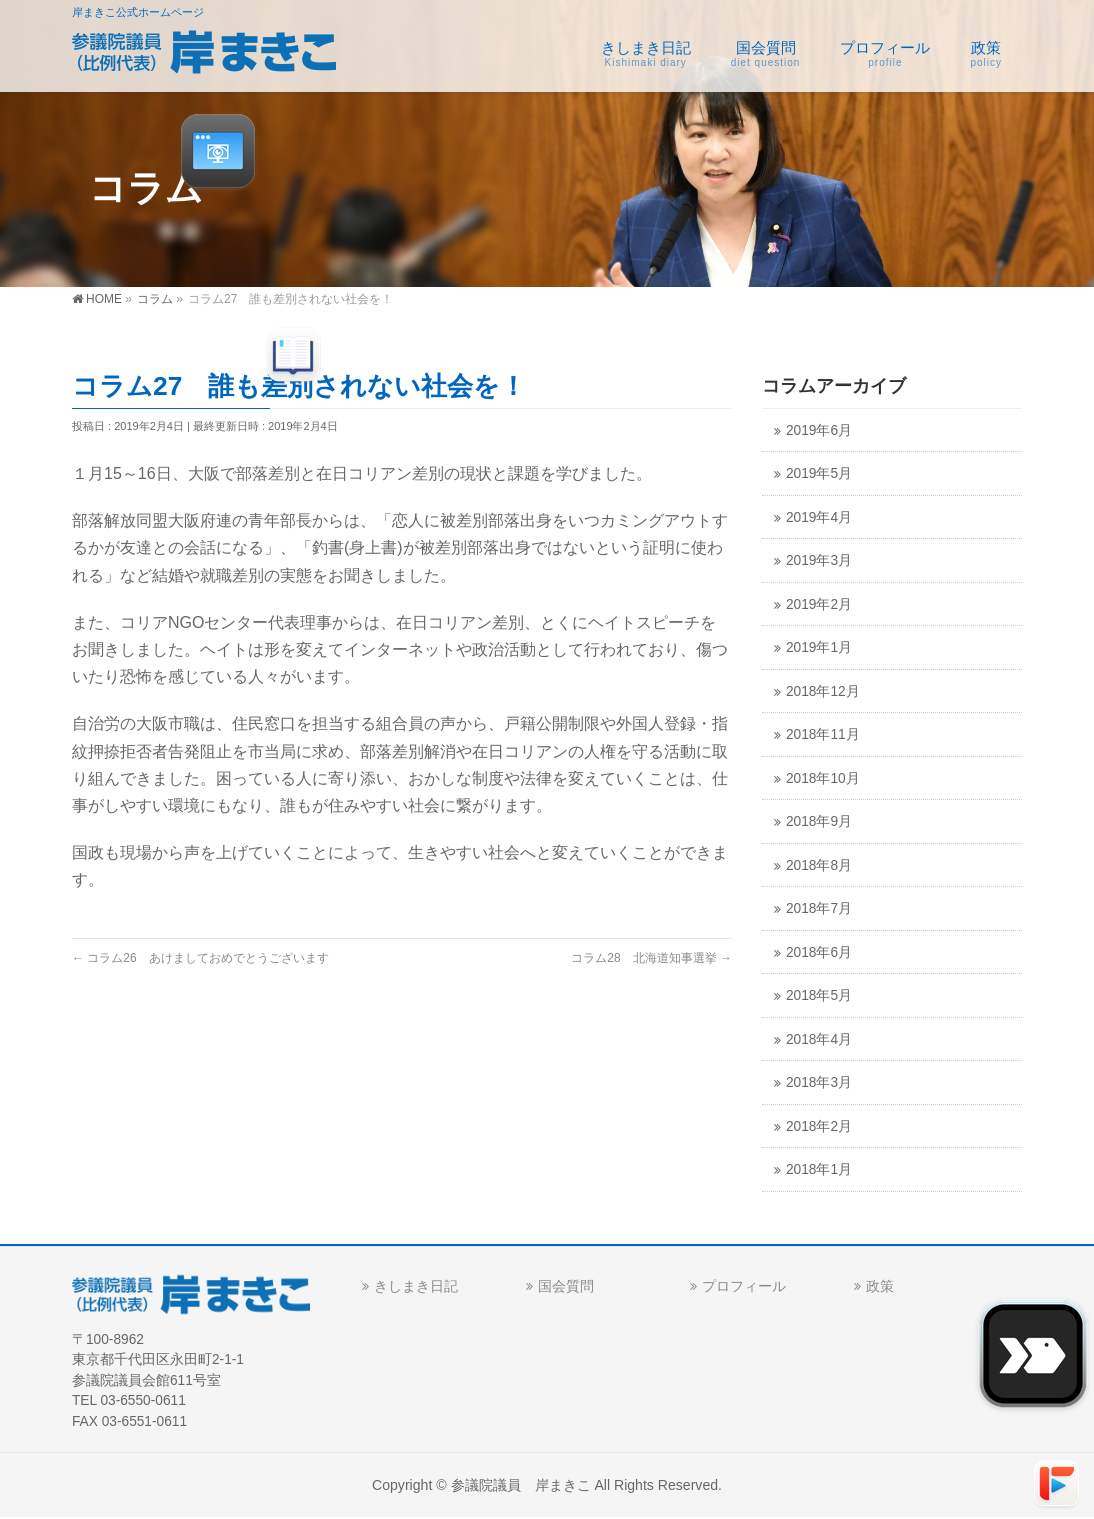 The width and height of the screenshot is (1094, 1519). What do you see at coordinates (1033, 1354) in the screenshot?
I see `open fish shell terminal application` at bounding box center [1033, 1354].